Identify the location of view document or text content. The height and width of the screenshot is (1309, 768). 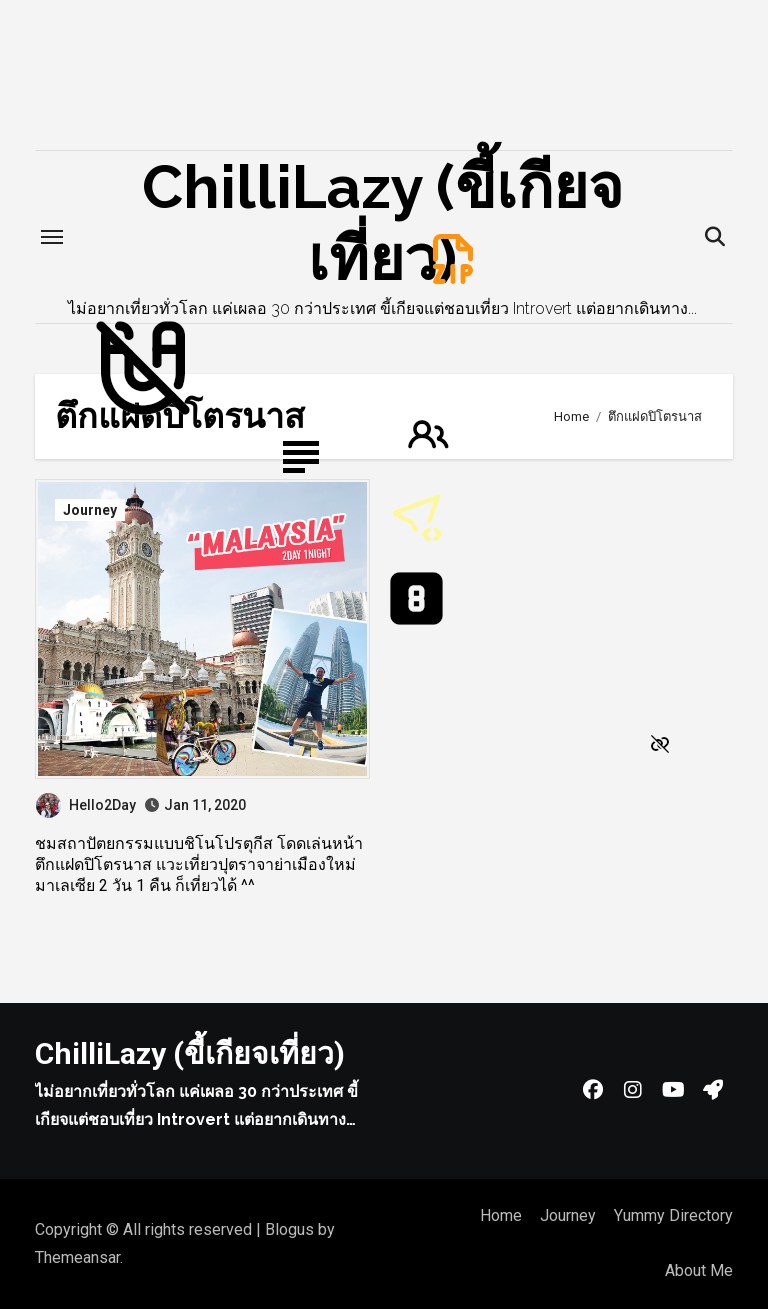
(301, 457).